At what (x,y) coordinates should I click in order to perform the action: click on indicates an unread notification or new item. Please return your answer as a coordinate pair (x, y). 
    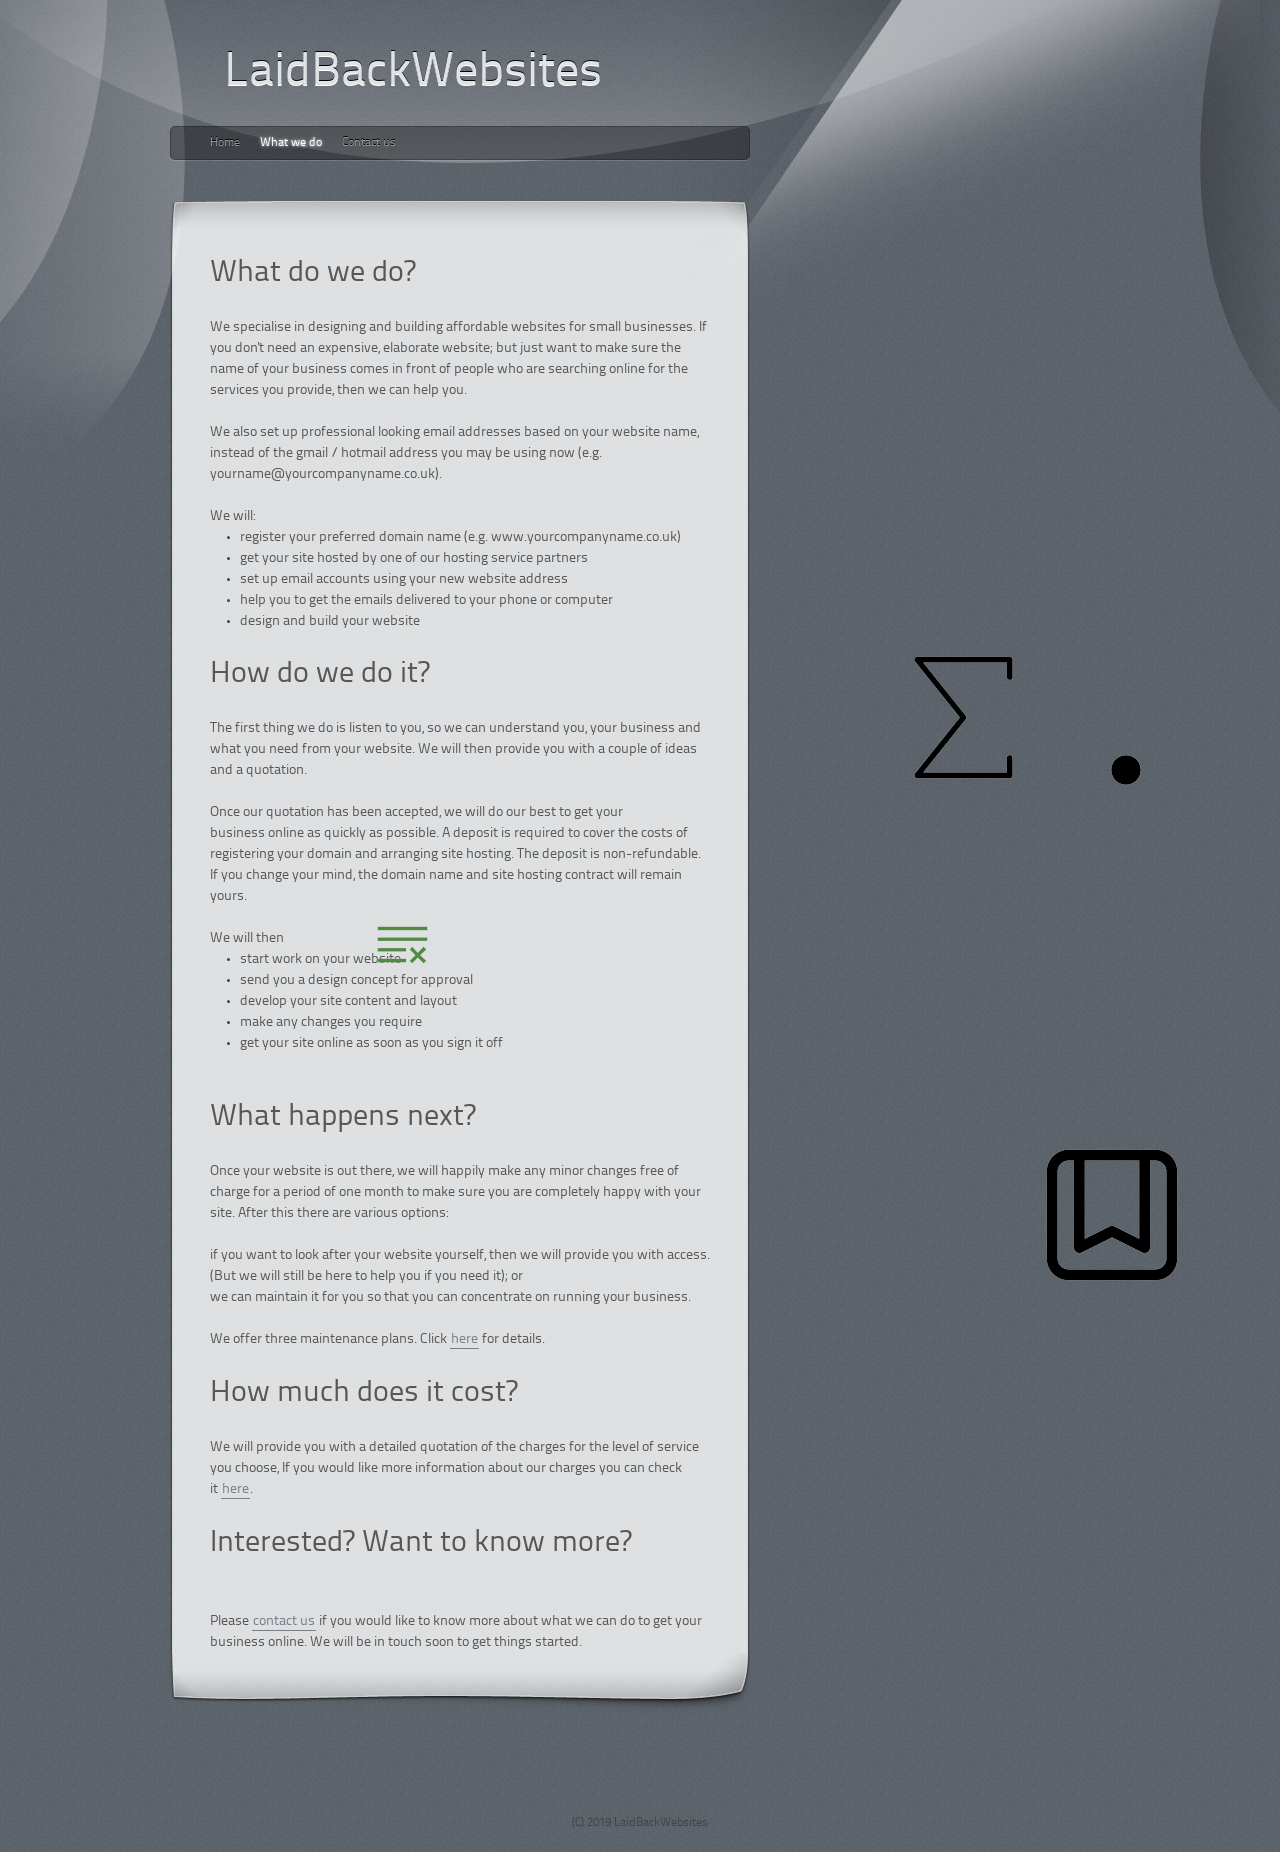
    Looking at the image, I should click on (1126, 770).